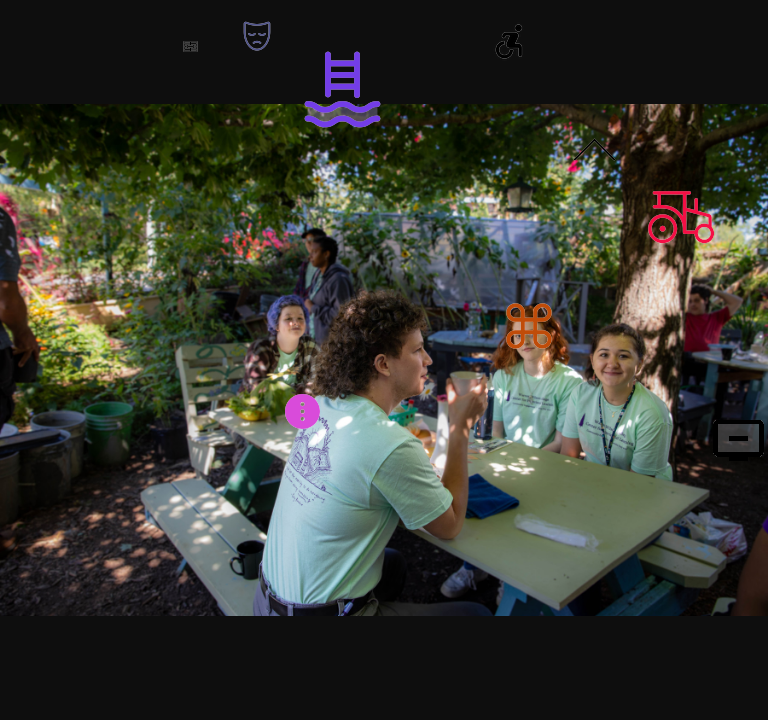  Describe the element at coordinates (257, 35) in the screenshot. I see `select sad or tragedy theater mask` at that location.